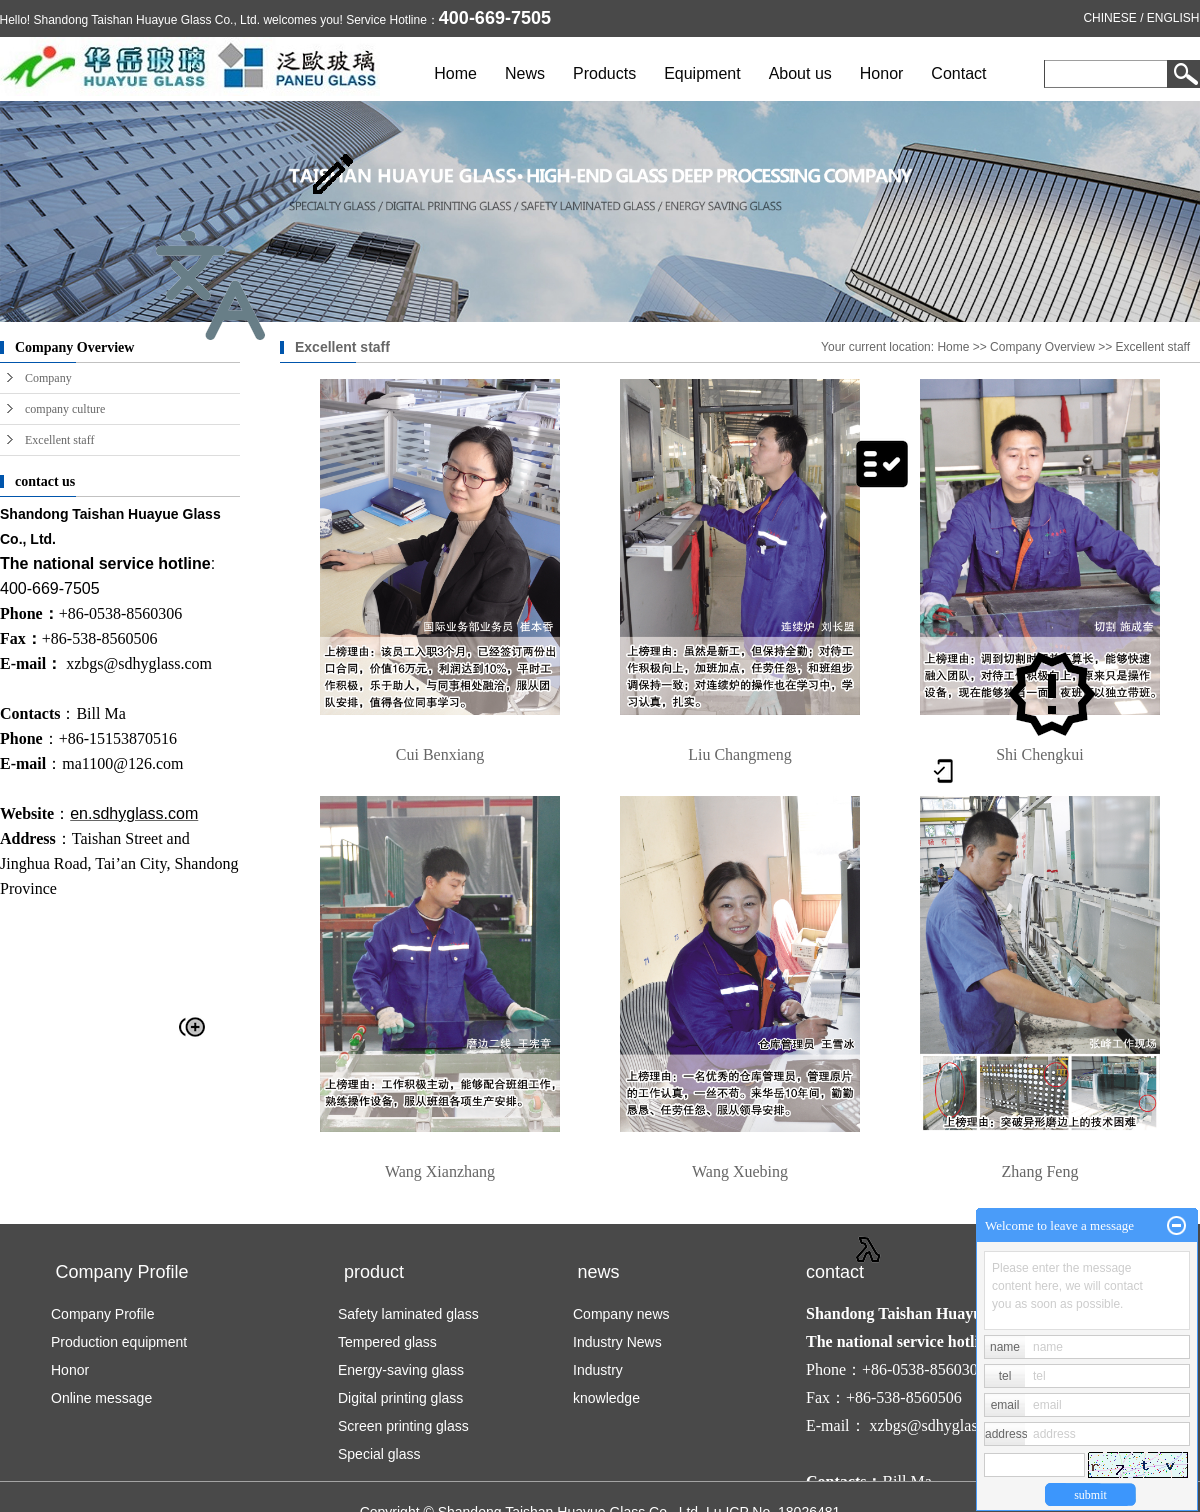 This screenshot has height=1512, width=1200. I want to click on indicates new or recently added content, so click(1052, 694).